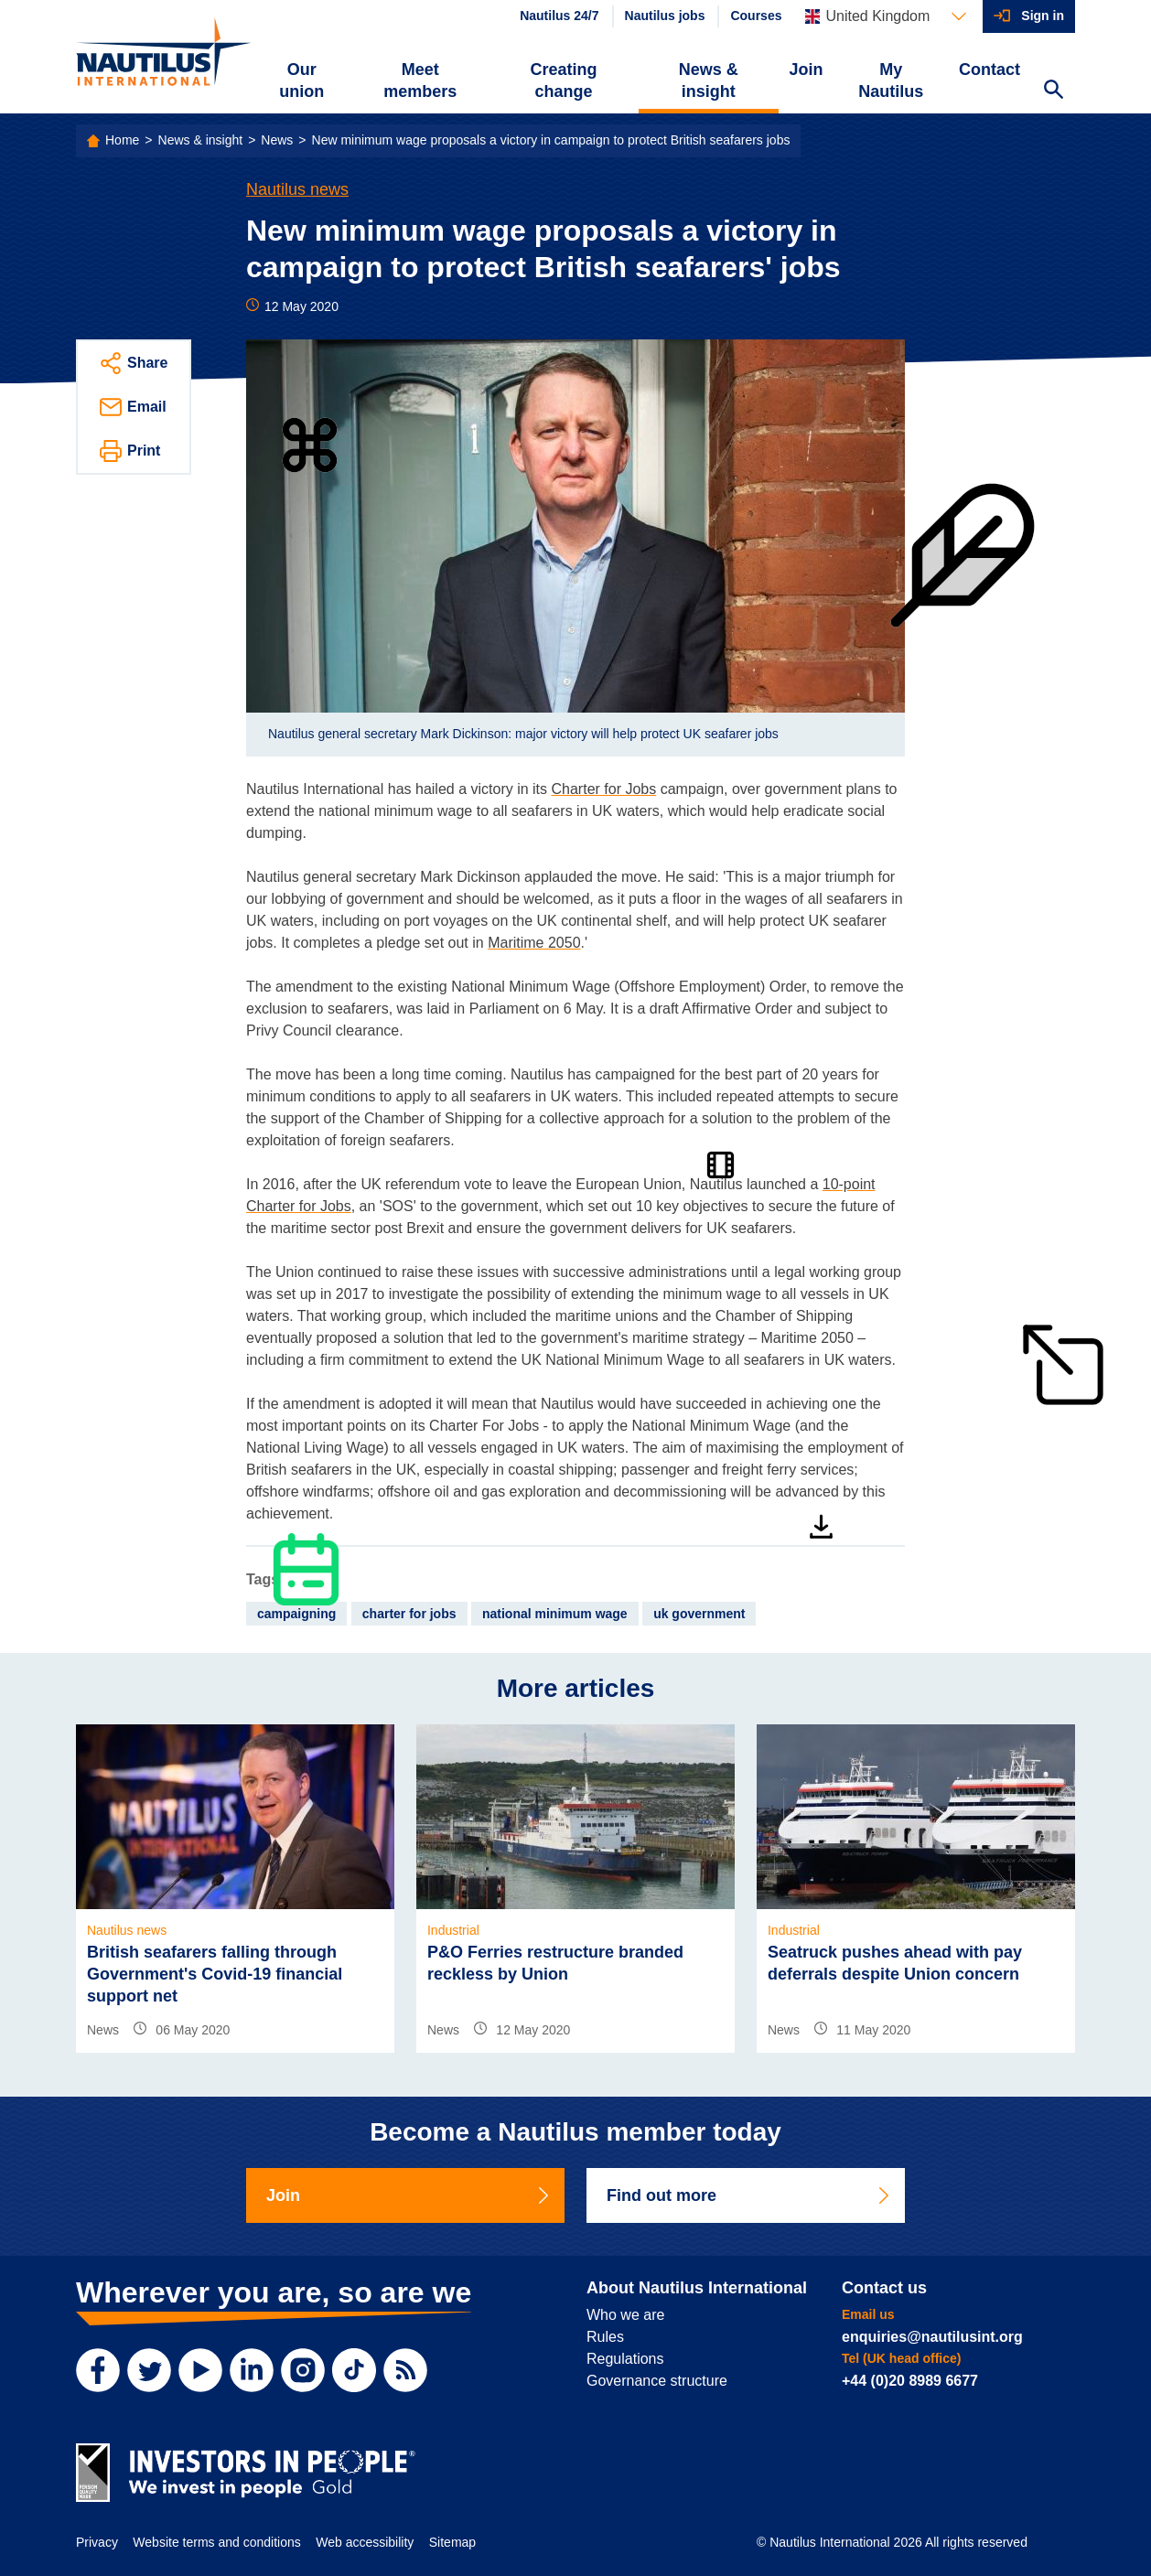 The height and width of the screenshot is (2576, 1151). I want to click on navigate back to previous screen or parent folder, so click(1063, 1365).